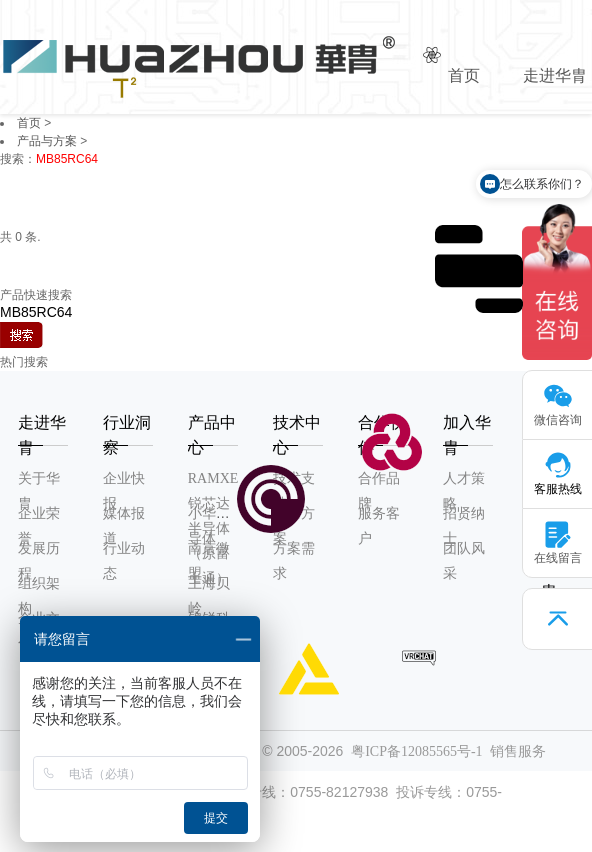 The height and width of the screenshot is (852, 592). I want to click on rclone cloud sync application, so click(392, 442).